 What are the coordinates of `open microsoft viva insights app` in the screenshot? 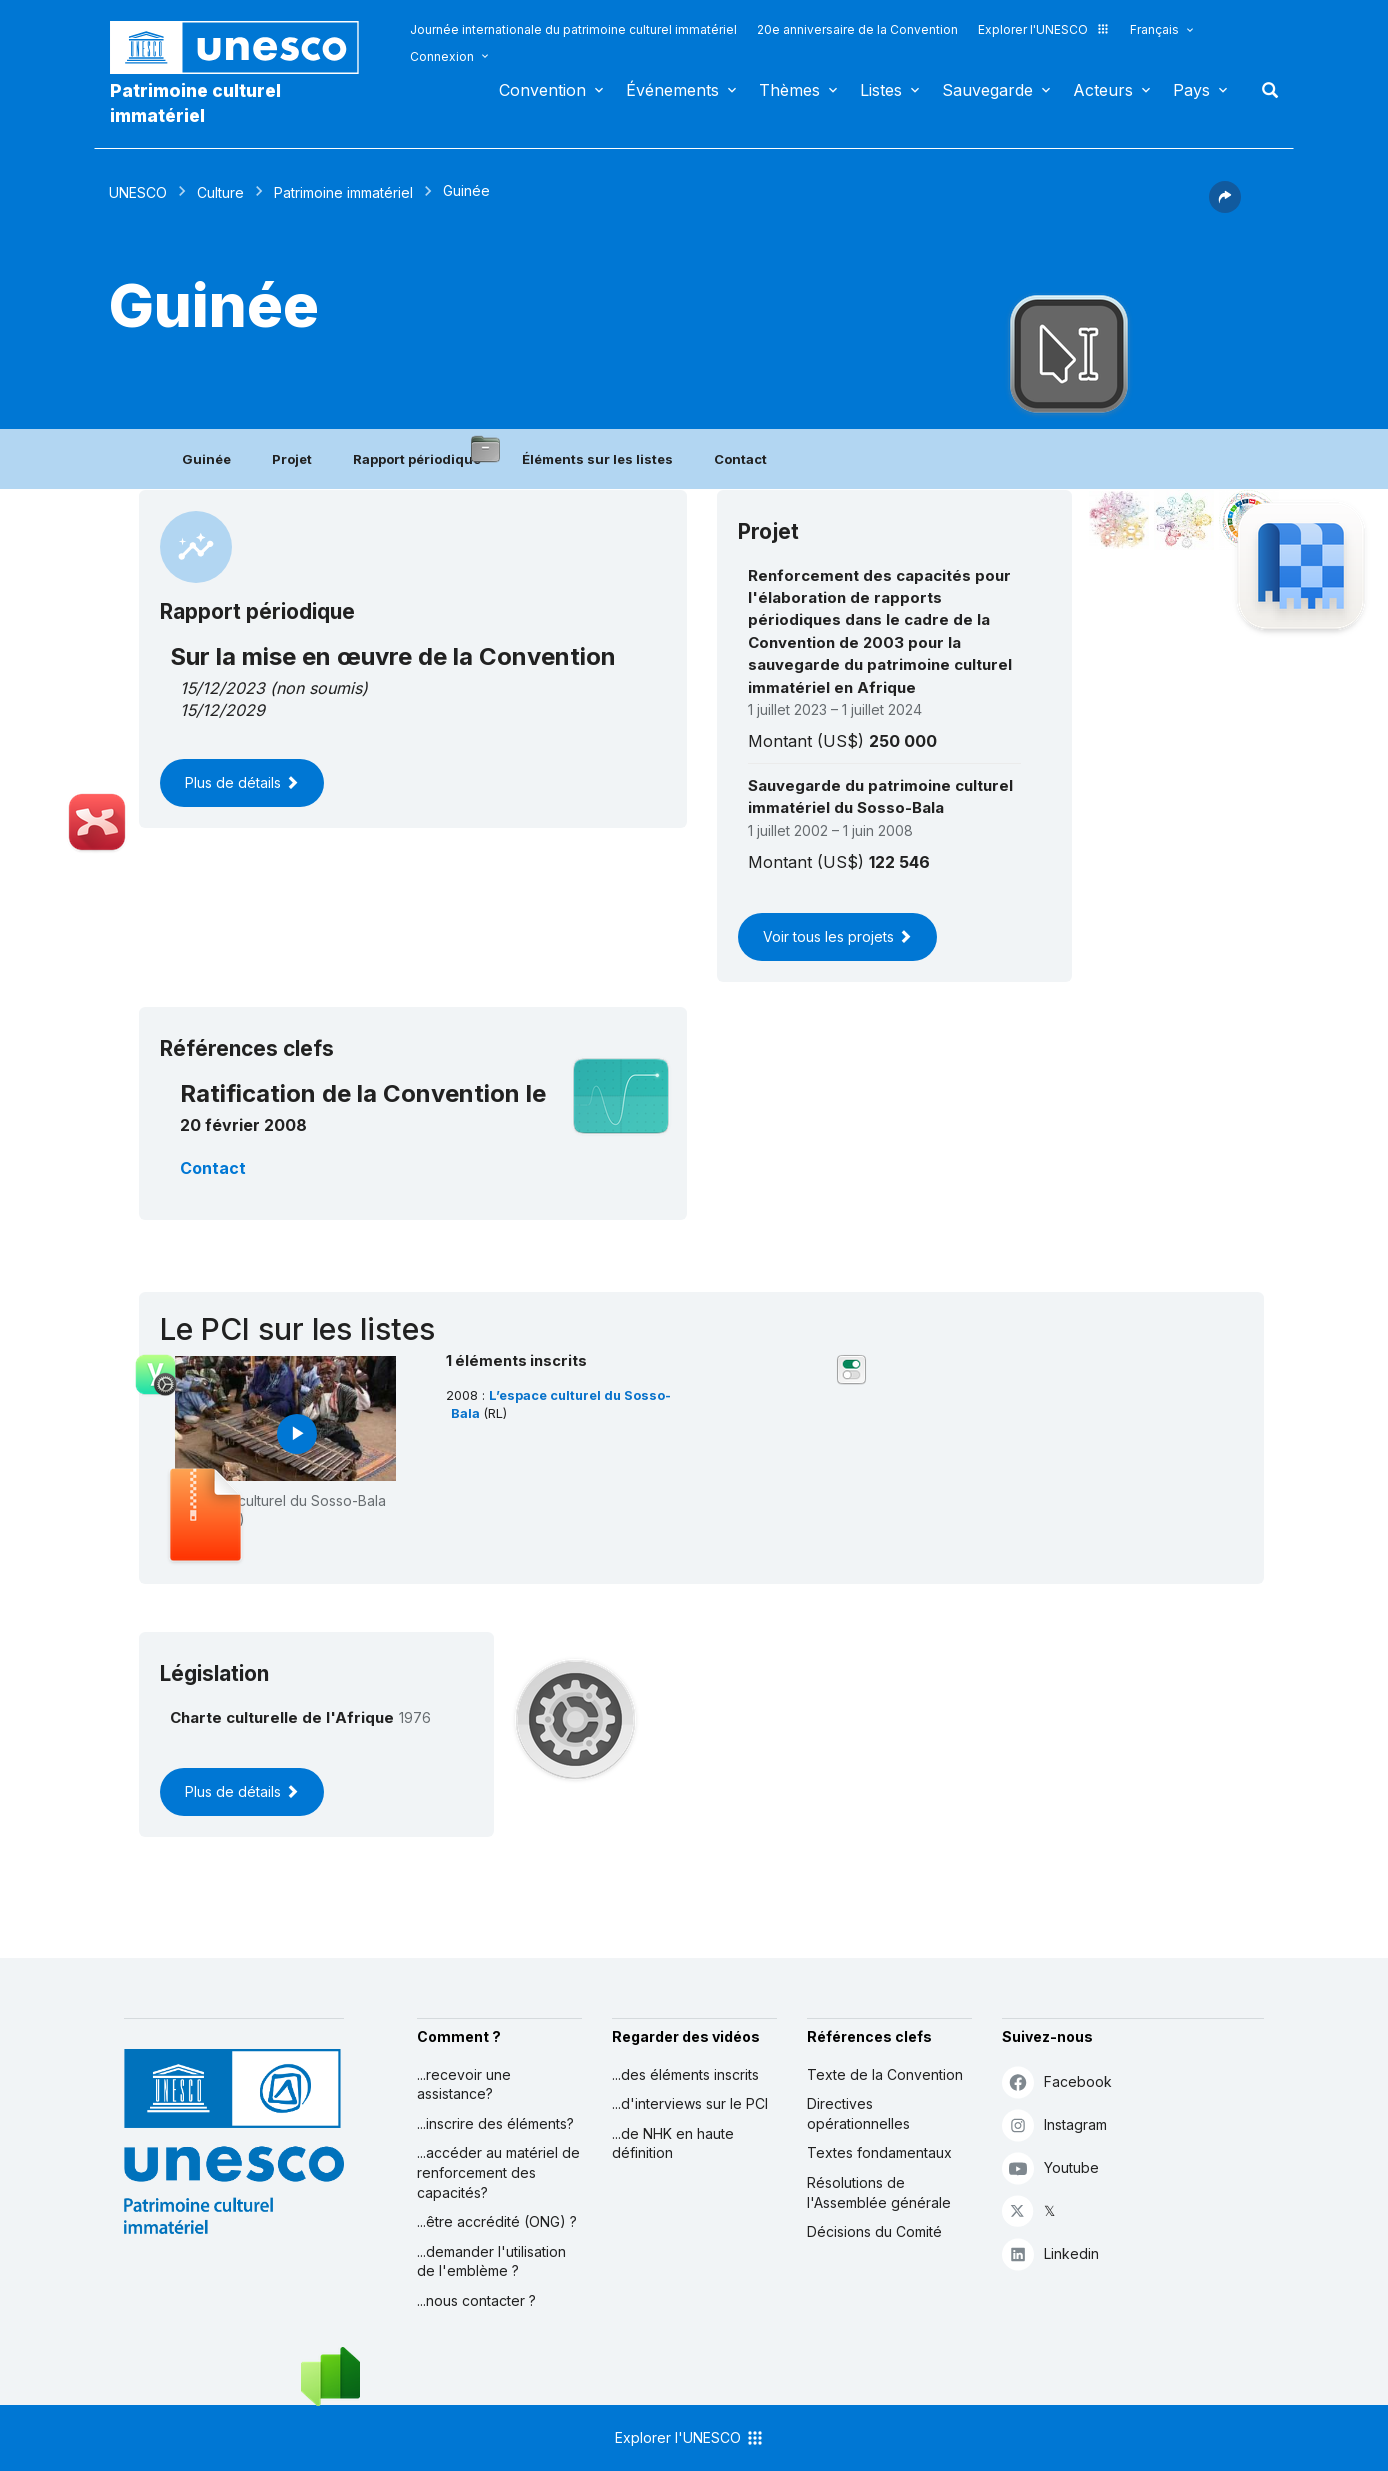 It's located at (330, 2376).